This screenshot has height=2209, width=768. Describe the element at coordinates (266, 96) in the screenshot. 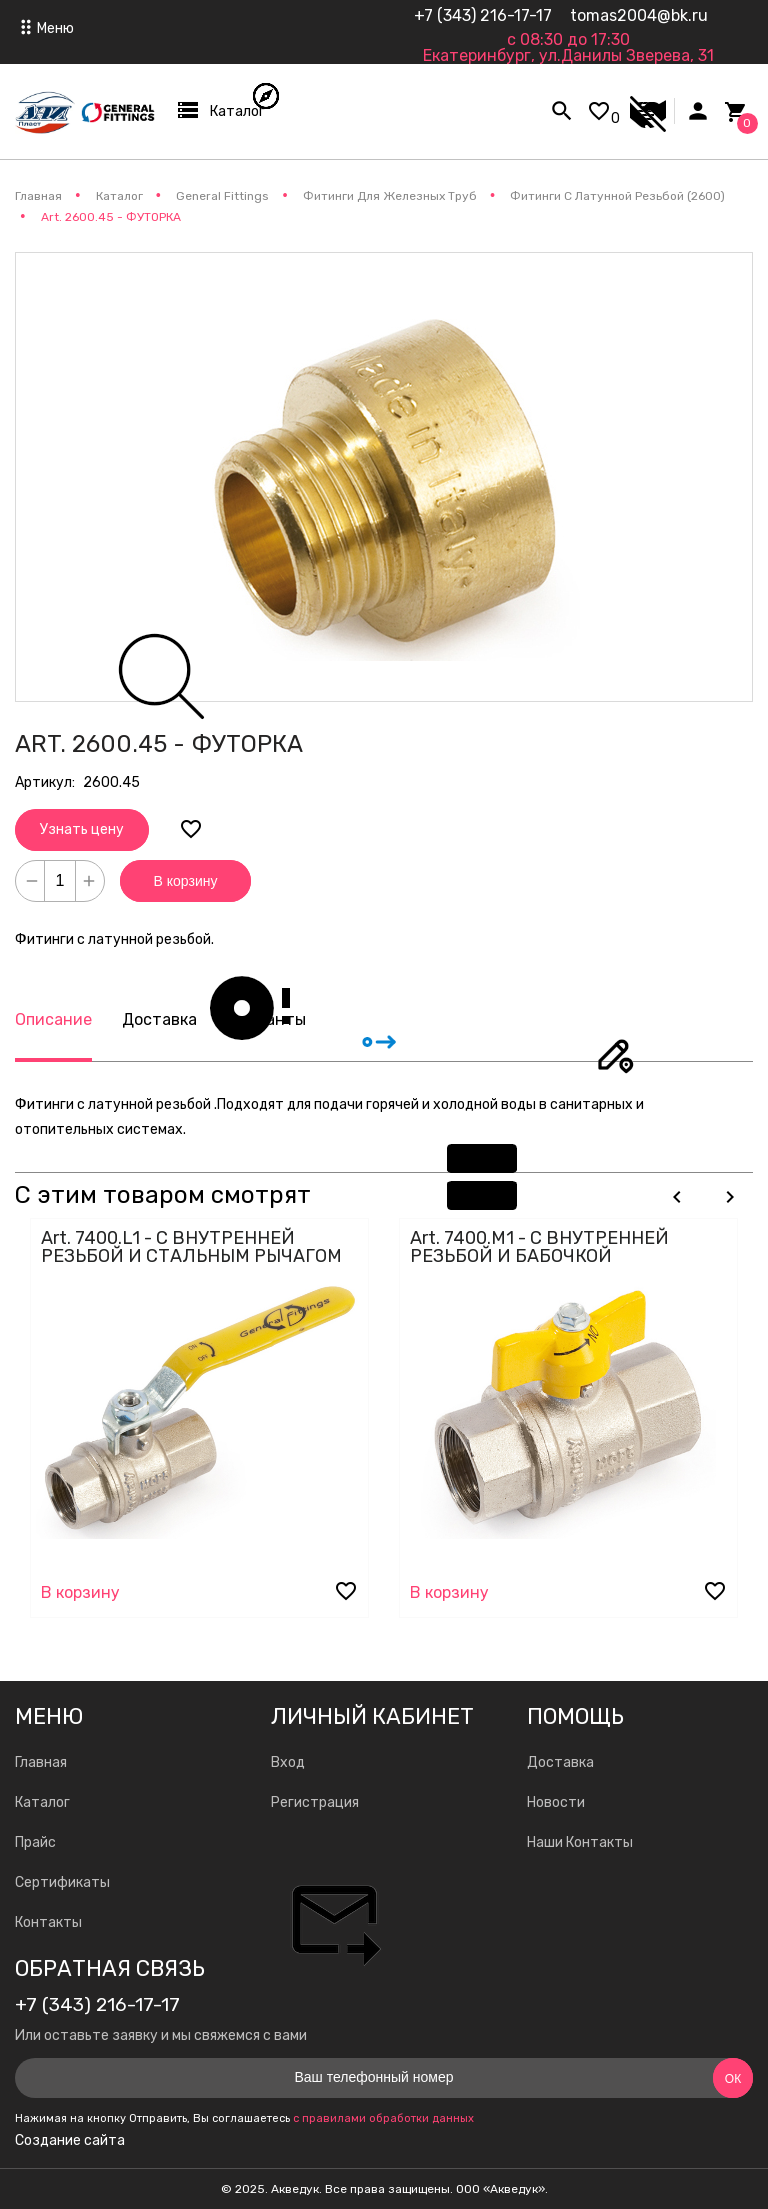

I see `explore nearby content or locations` at that location.